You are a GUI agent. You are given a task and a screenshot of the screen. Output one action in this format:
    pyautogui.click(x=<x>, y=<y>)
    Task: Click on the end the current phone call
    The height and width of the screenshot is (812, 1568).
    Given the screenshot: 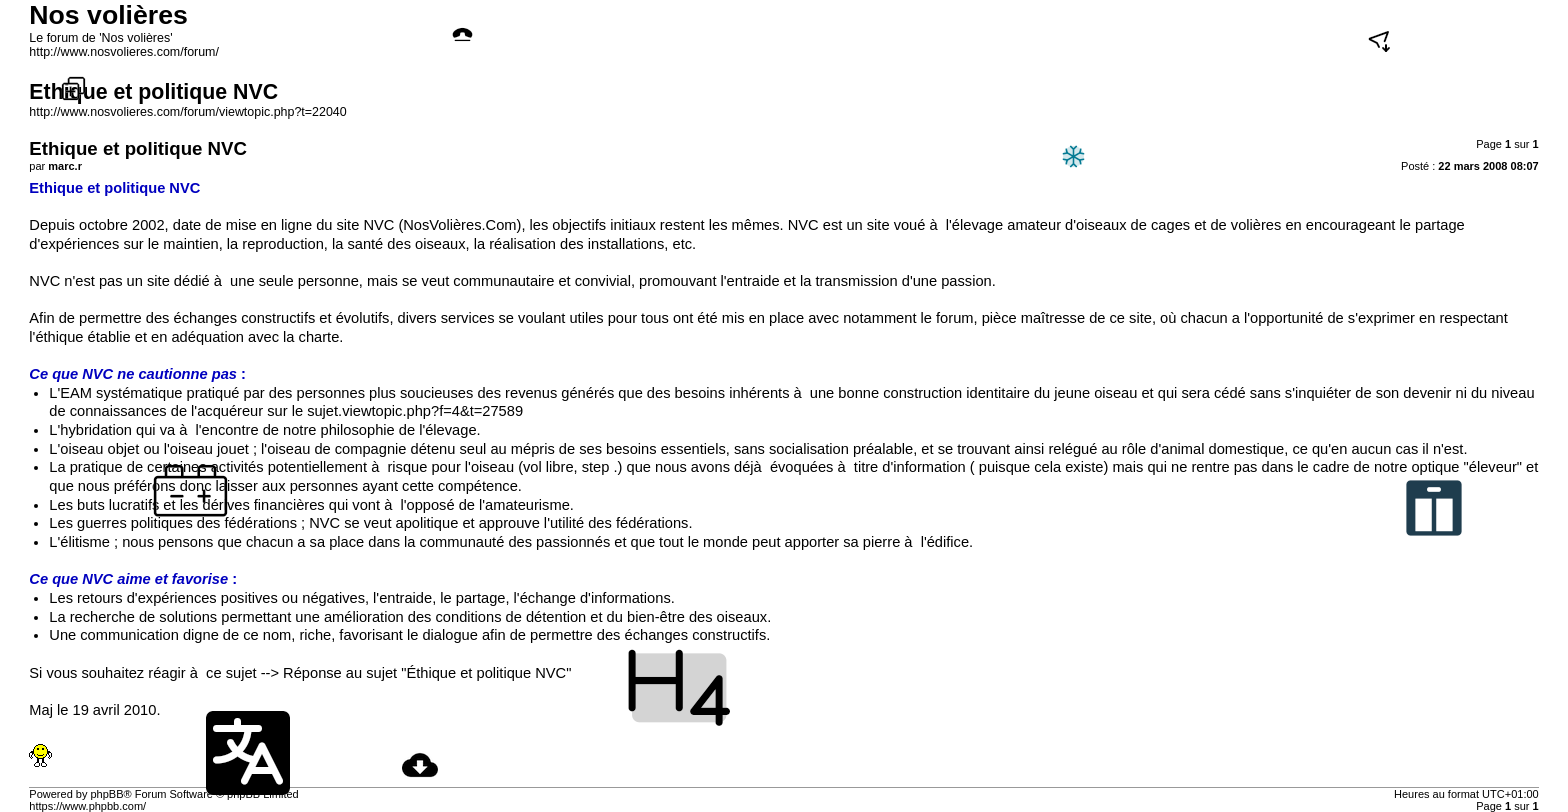 What is the action you would take?
    pyautogui.click(x=462, y=34)
    